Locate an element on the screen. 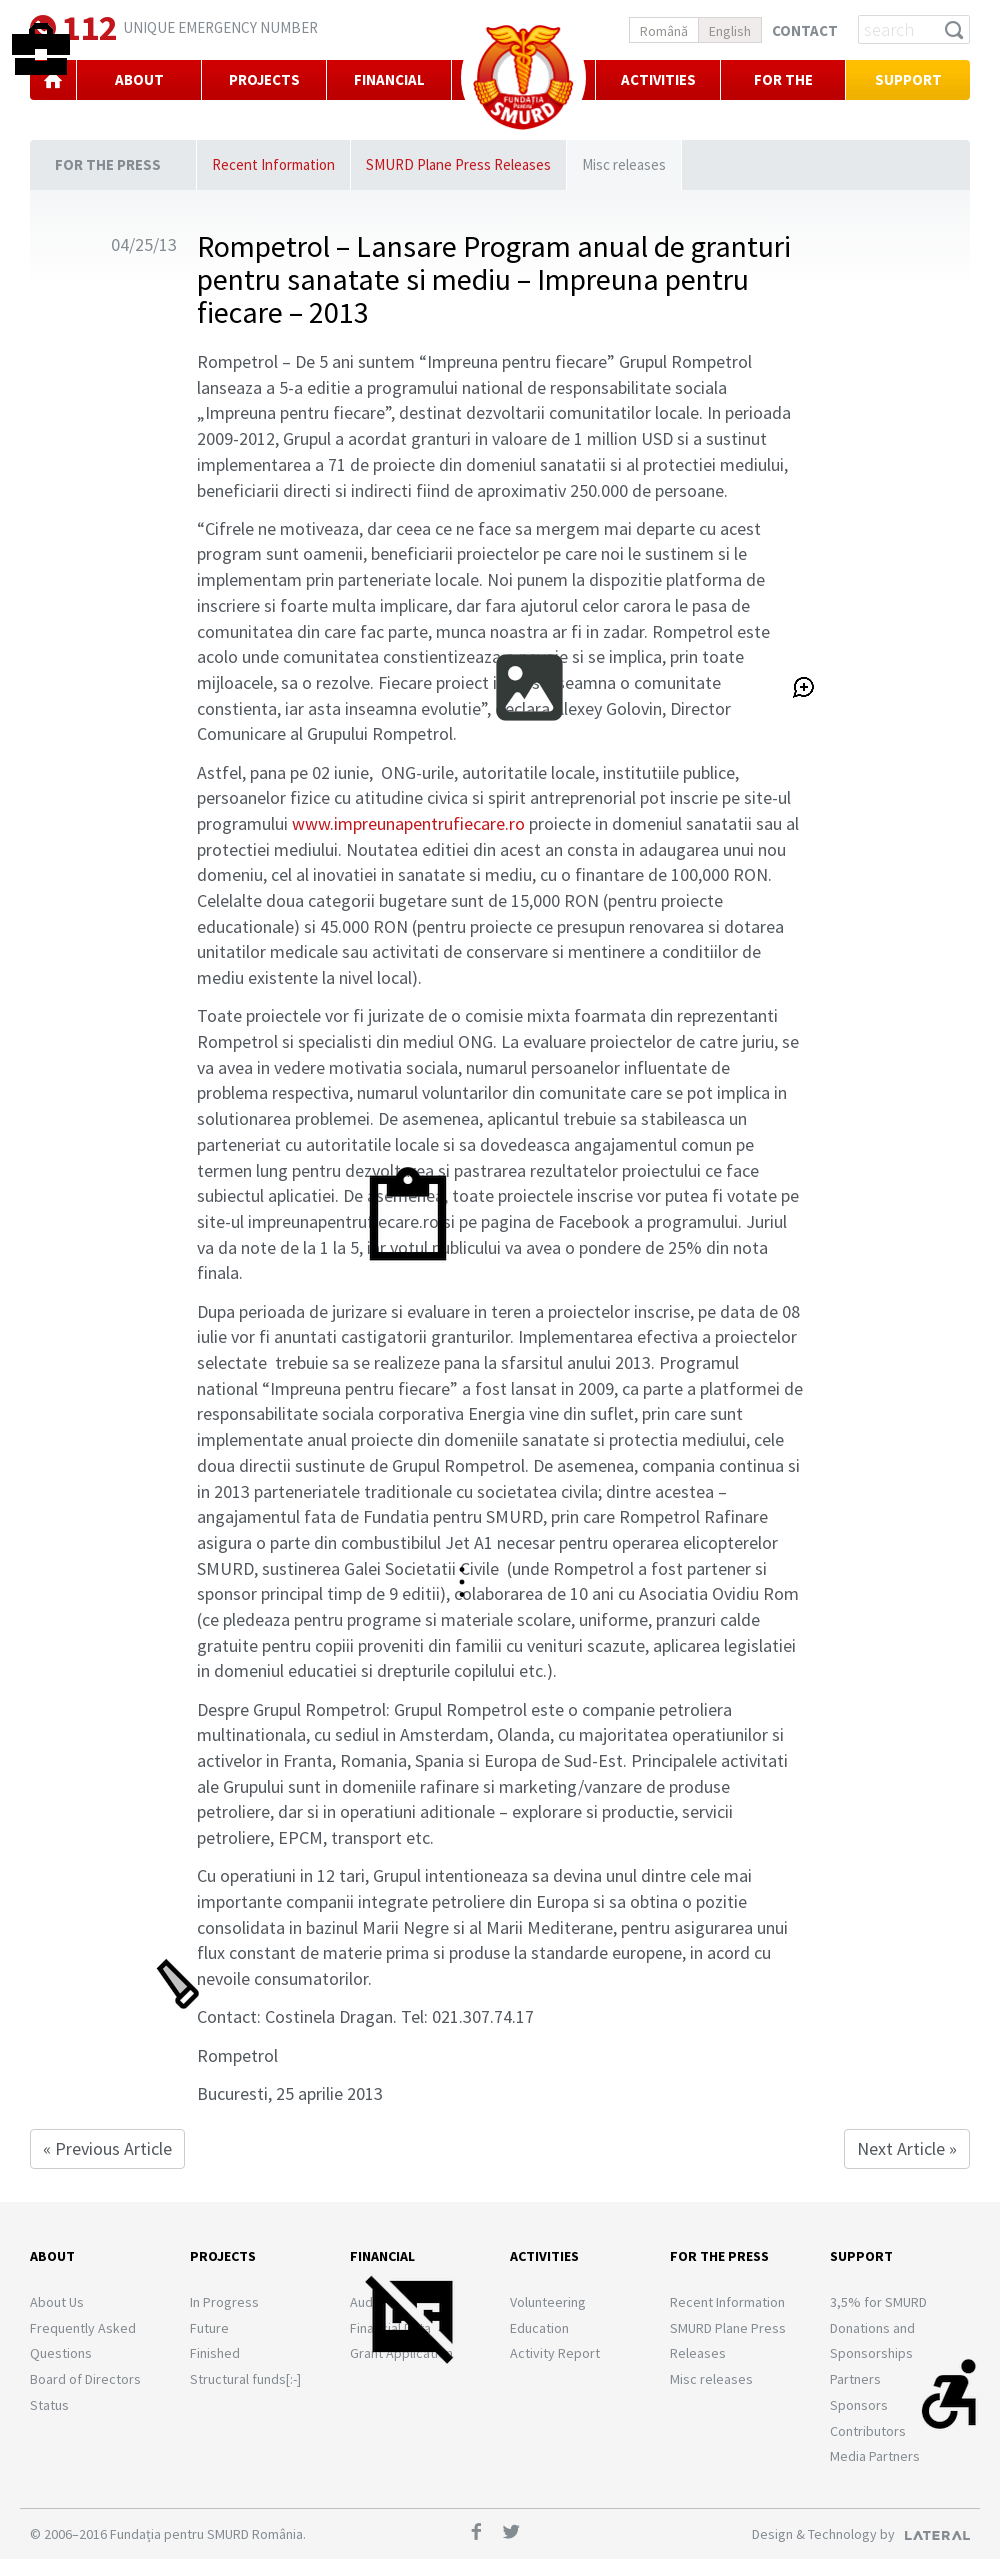  open additional options menu is located at coordinates (462, 1582).